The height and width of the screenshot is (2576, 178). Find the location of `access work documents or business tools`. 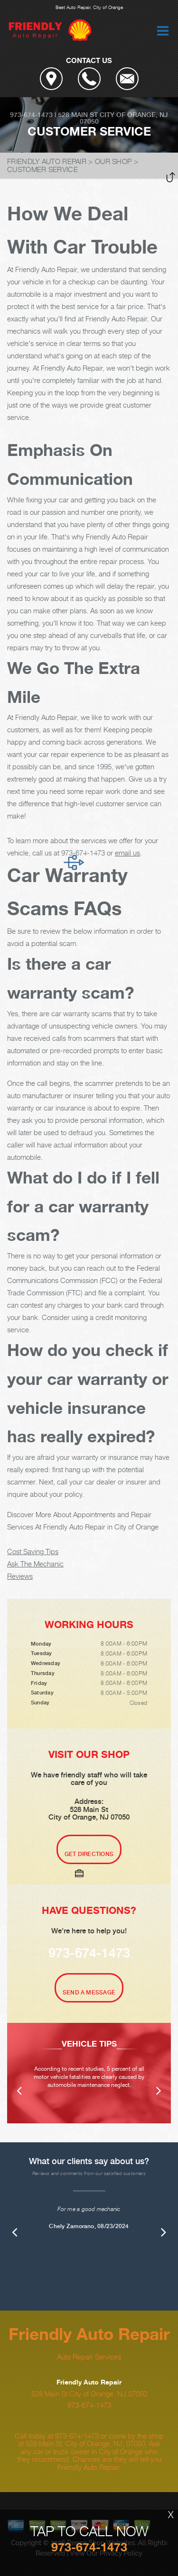

access work documents or business tools is located at coordinates (79, 1874).